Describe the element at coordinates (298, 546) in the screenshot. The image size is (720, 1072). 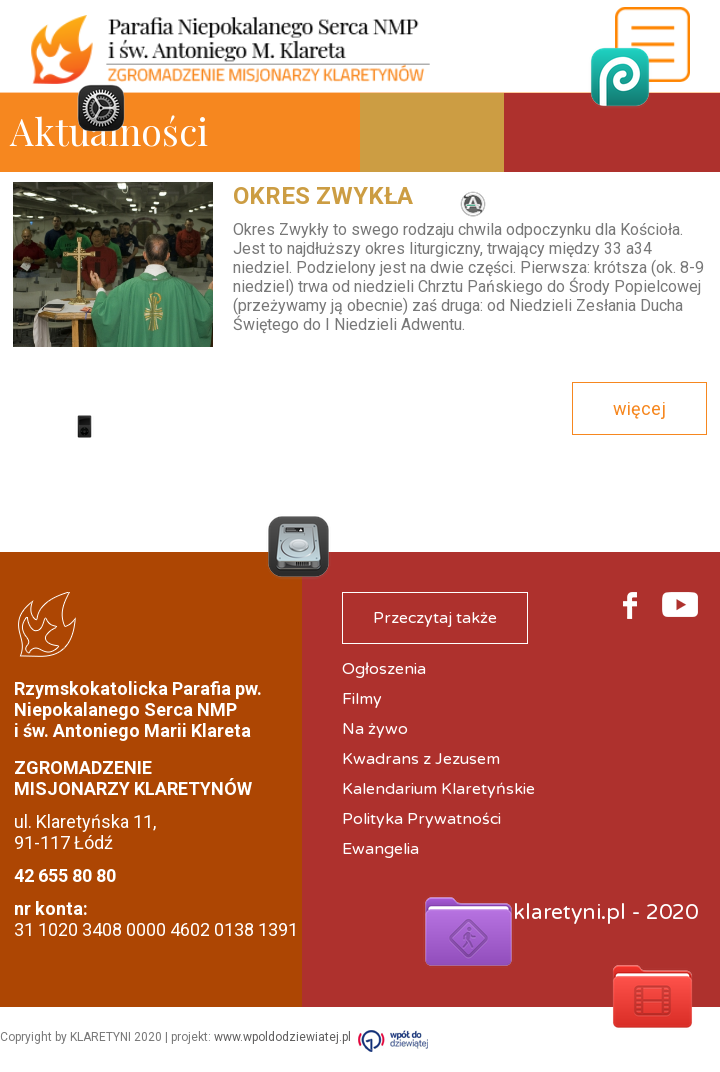
I see `open disk utility to manage storage drives` at that location.